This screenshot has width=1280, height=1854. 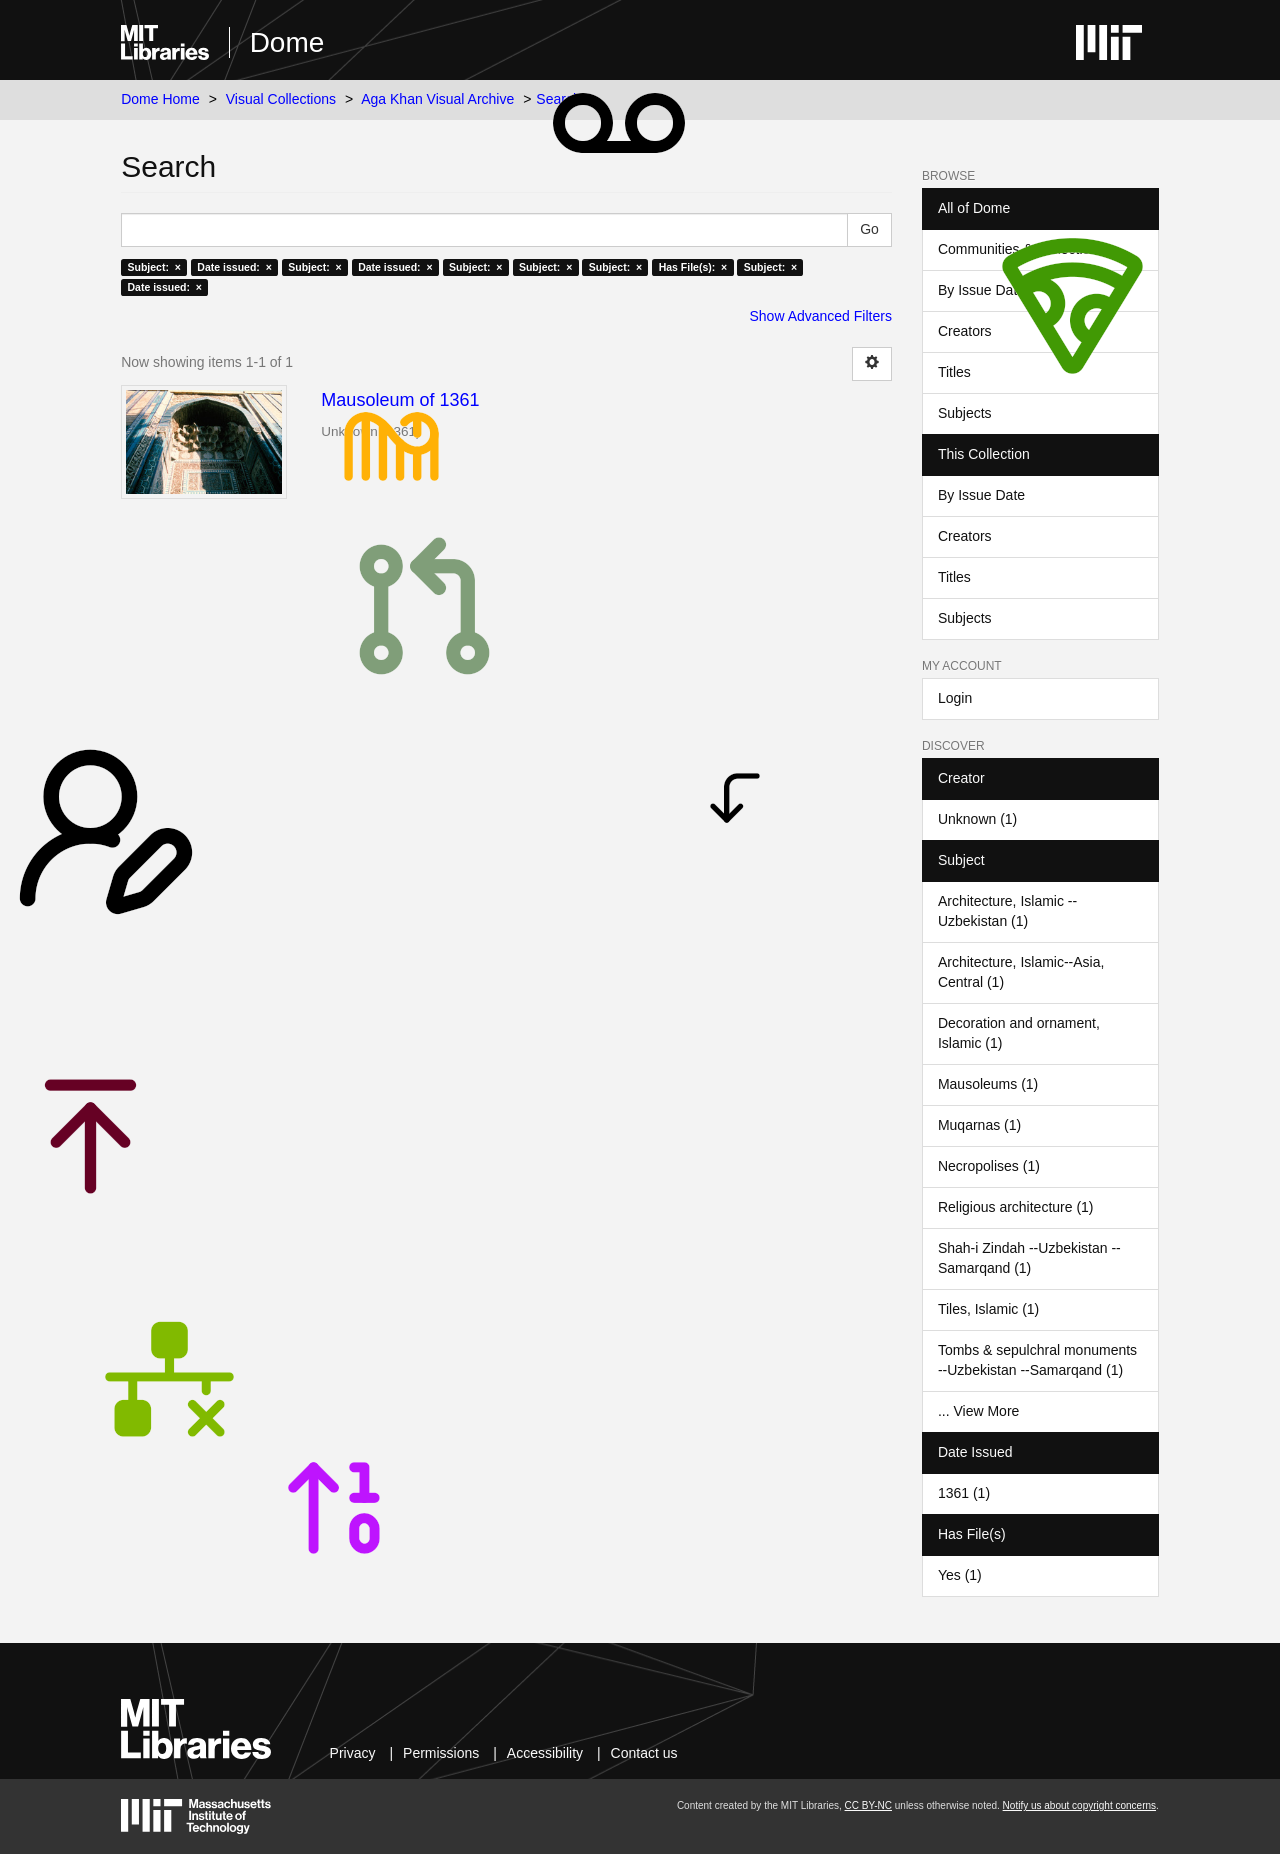 I want to click on upload file to cloud or server, so click(x=90, y=1136).